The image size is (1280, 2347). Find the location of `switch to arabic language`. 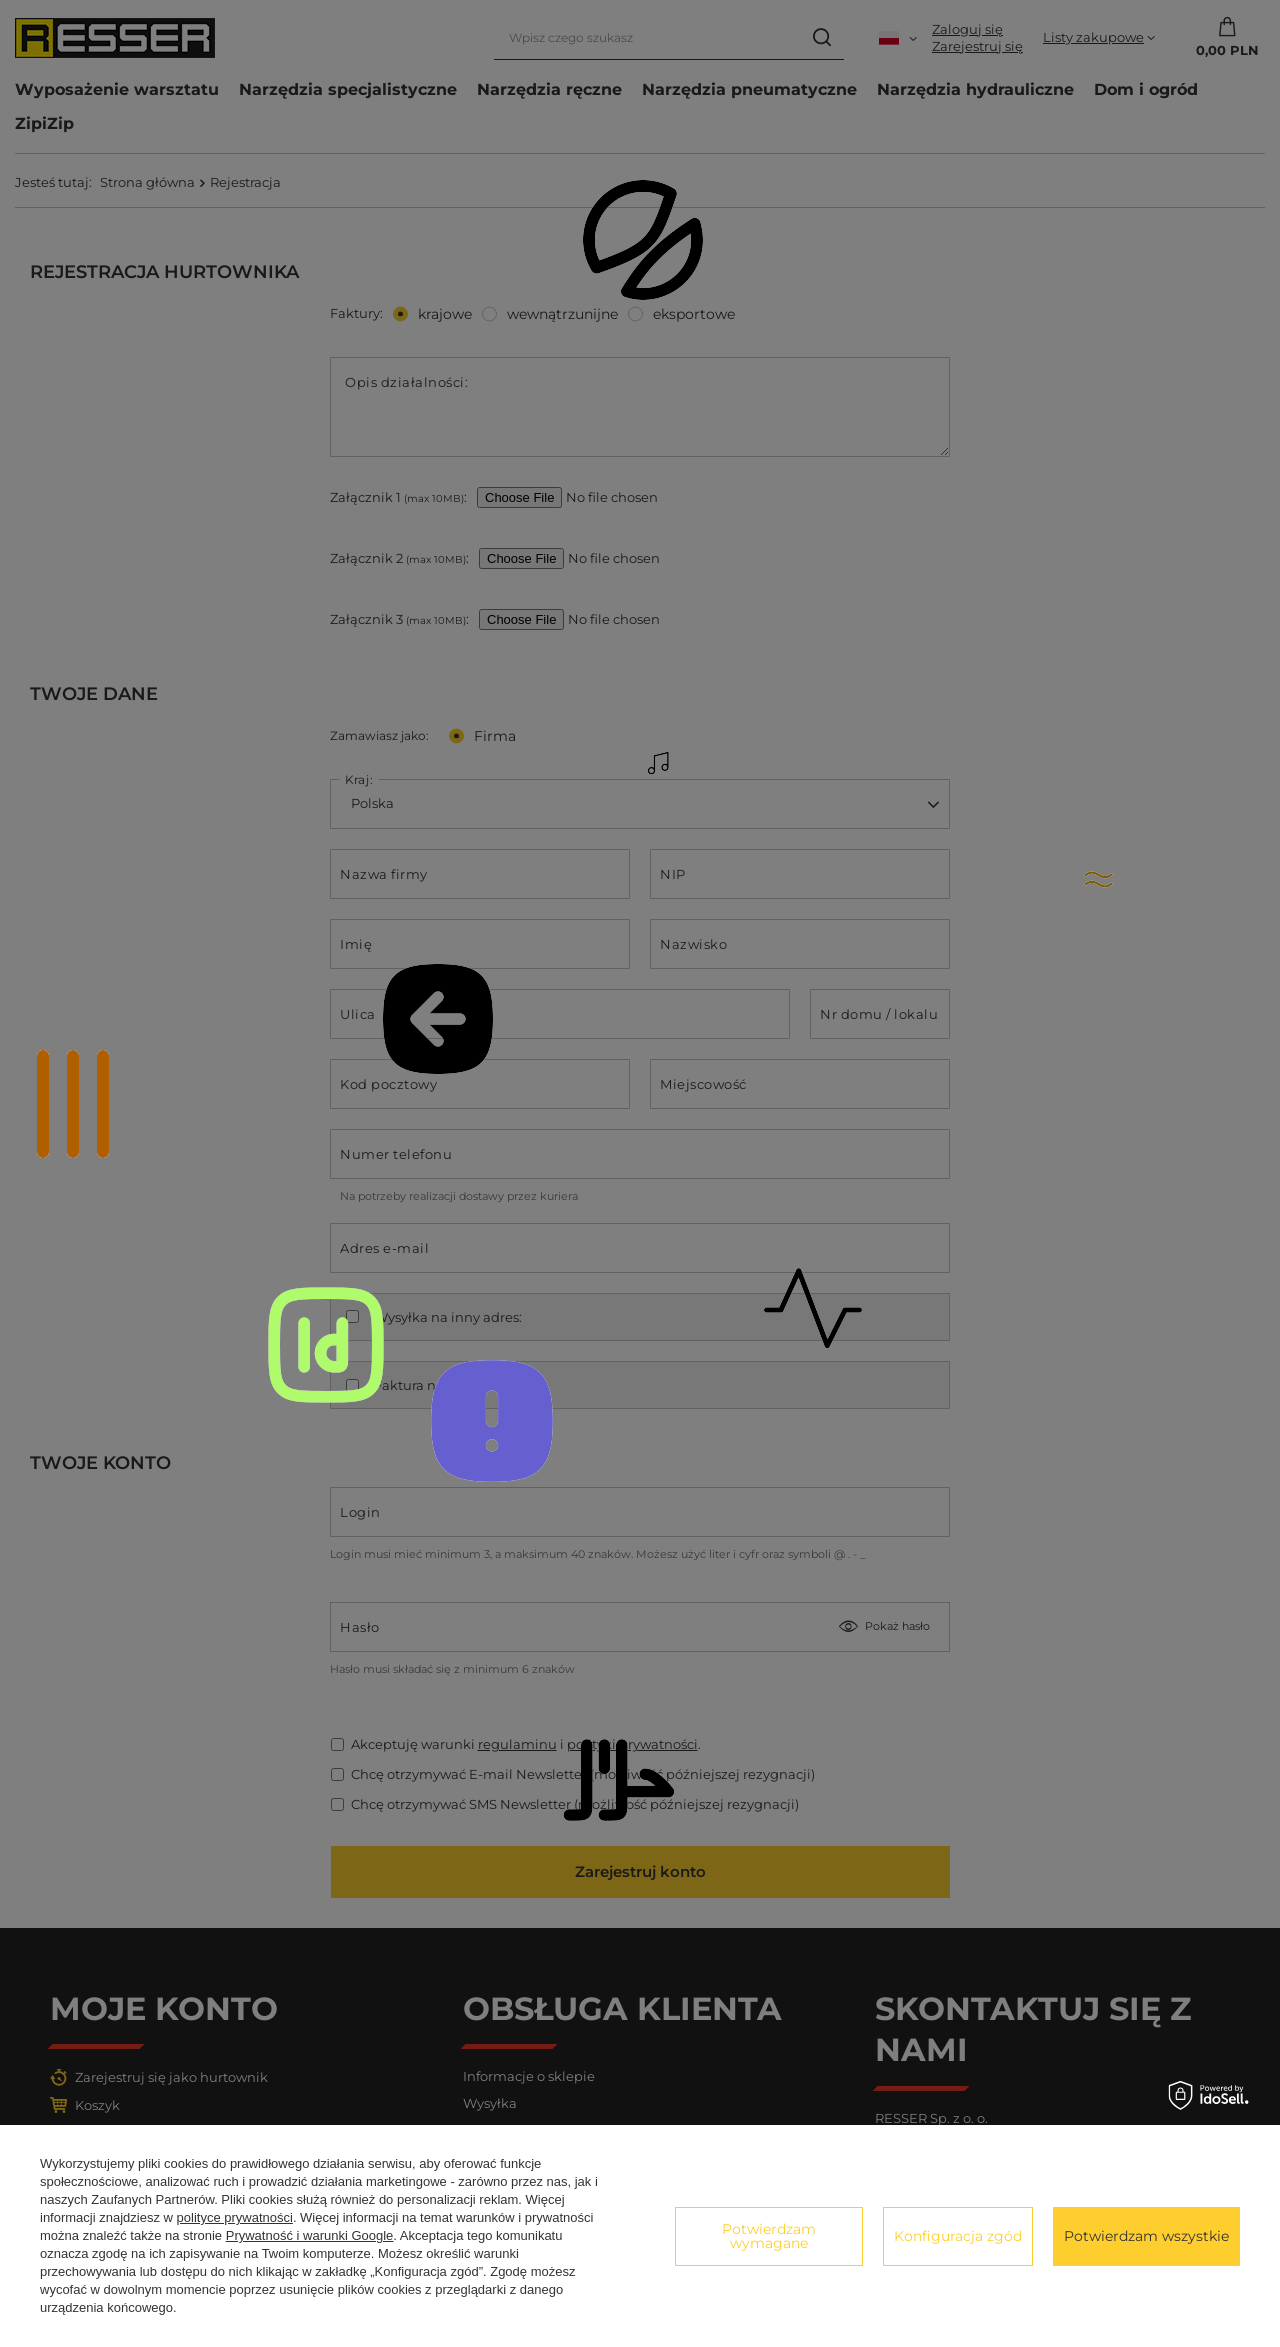

switch to arabic language is located at coordinates (616, 1780).